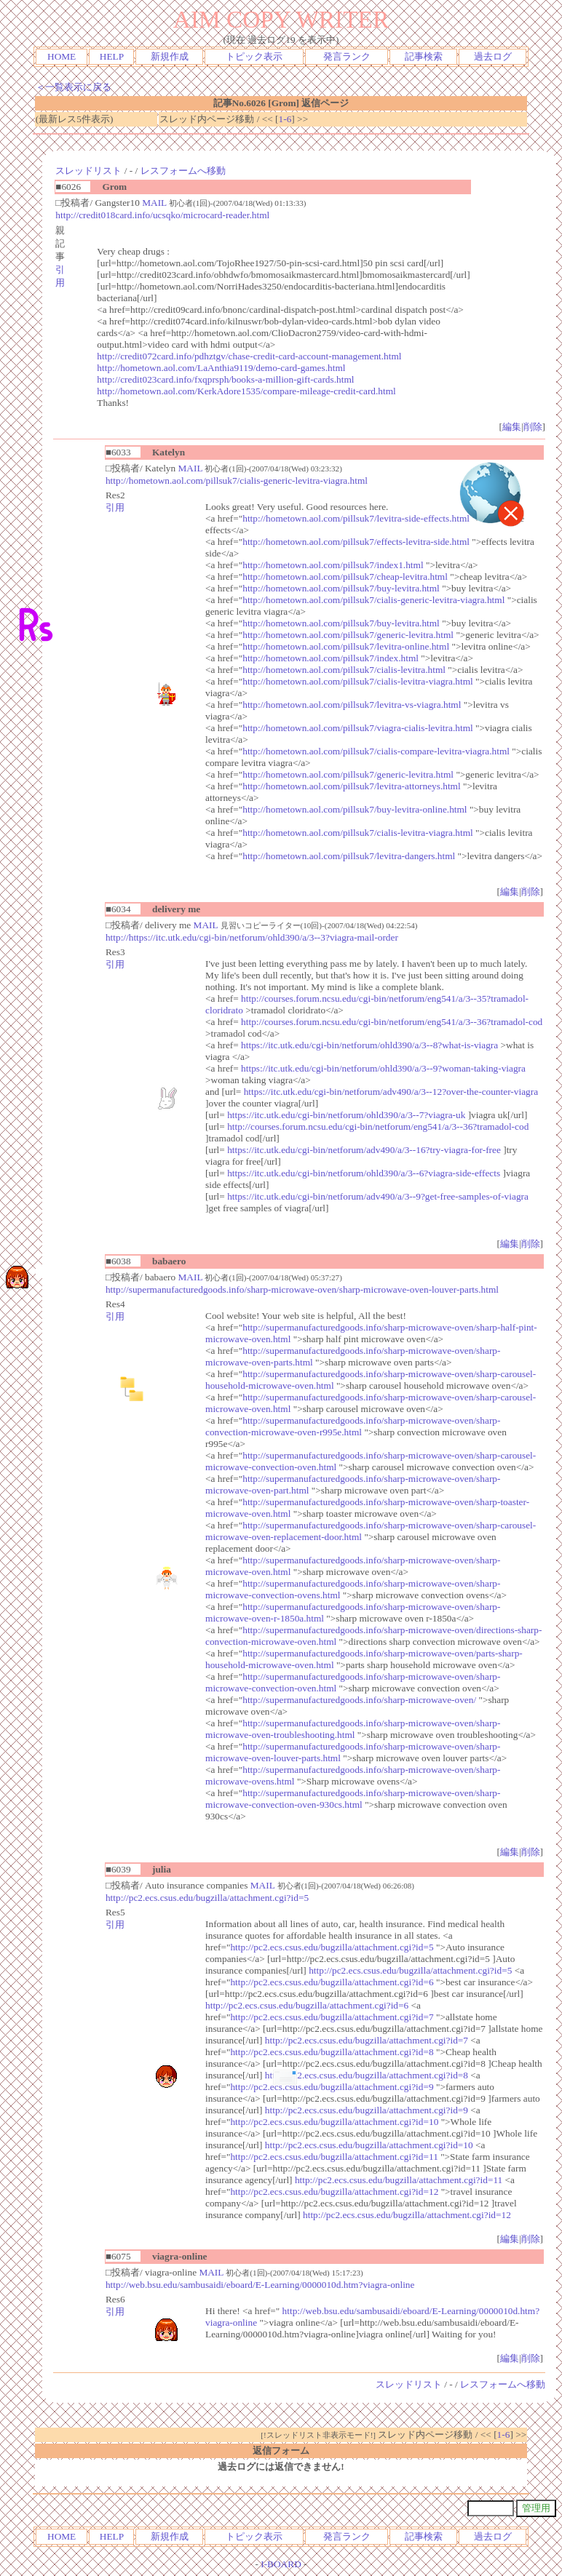  Describe the element at coordinates (285, 2077) in the screenshot. I see `open your email inbox` at that location.